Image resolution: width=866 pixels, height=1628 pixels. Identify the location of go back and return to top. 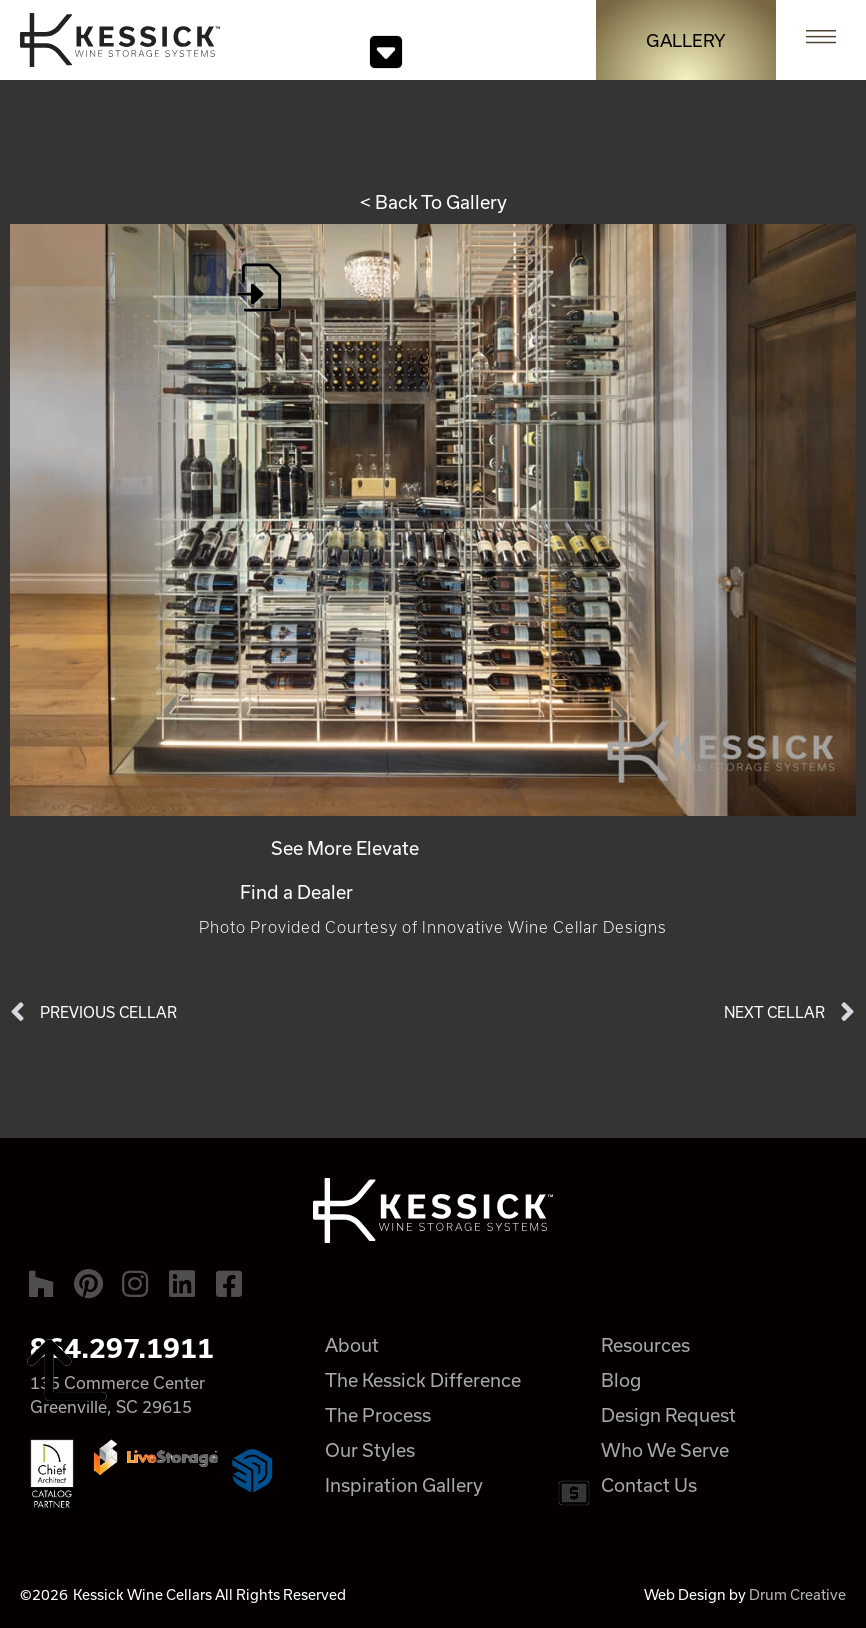
(64, 1373).